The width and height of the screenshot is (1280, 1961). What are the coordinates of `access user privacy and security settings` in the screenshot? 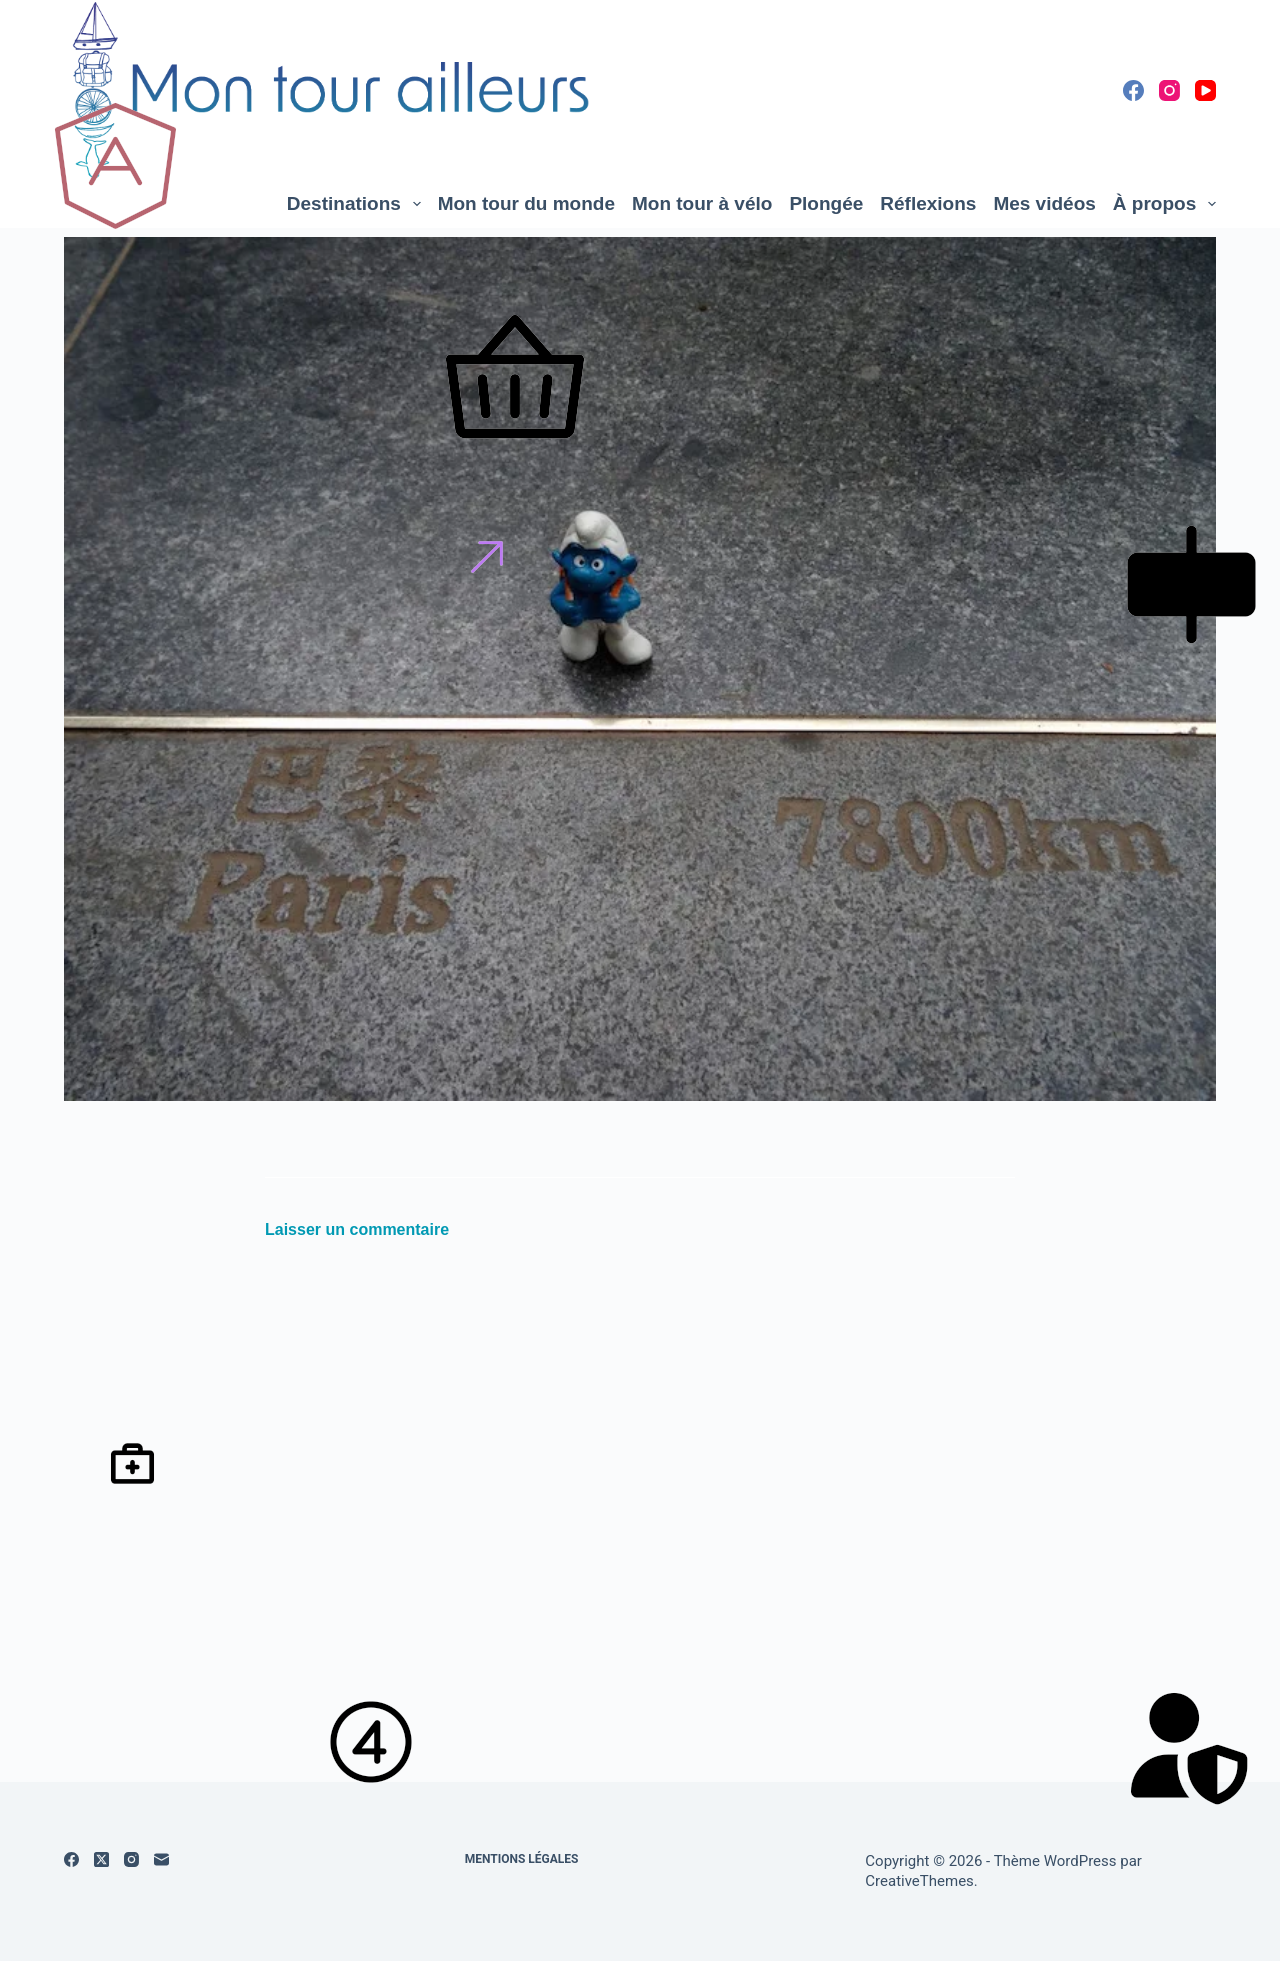 It's located at (1187, 1744).